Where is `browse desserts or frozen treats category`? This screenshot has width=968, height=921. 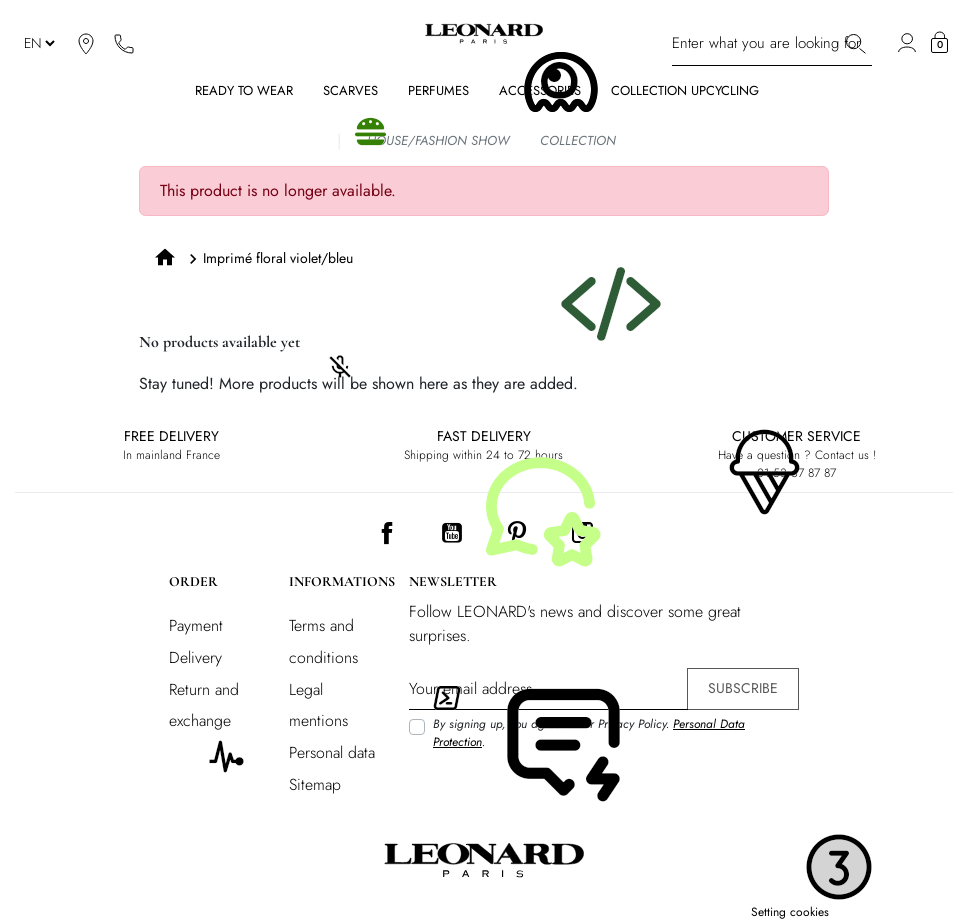 browse desserts or frozen treats category is located at coordinates (764, 470).